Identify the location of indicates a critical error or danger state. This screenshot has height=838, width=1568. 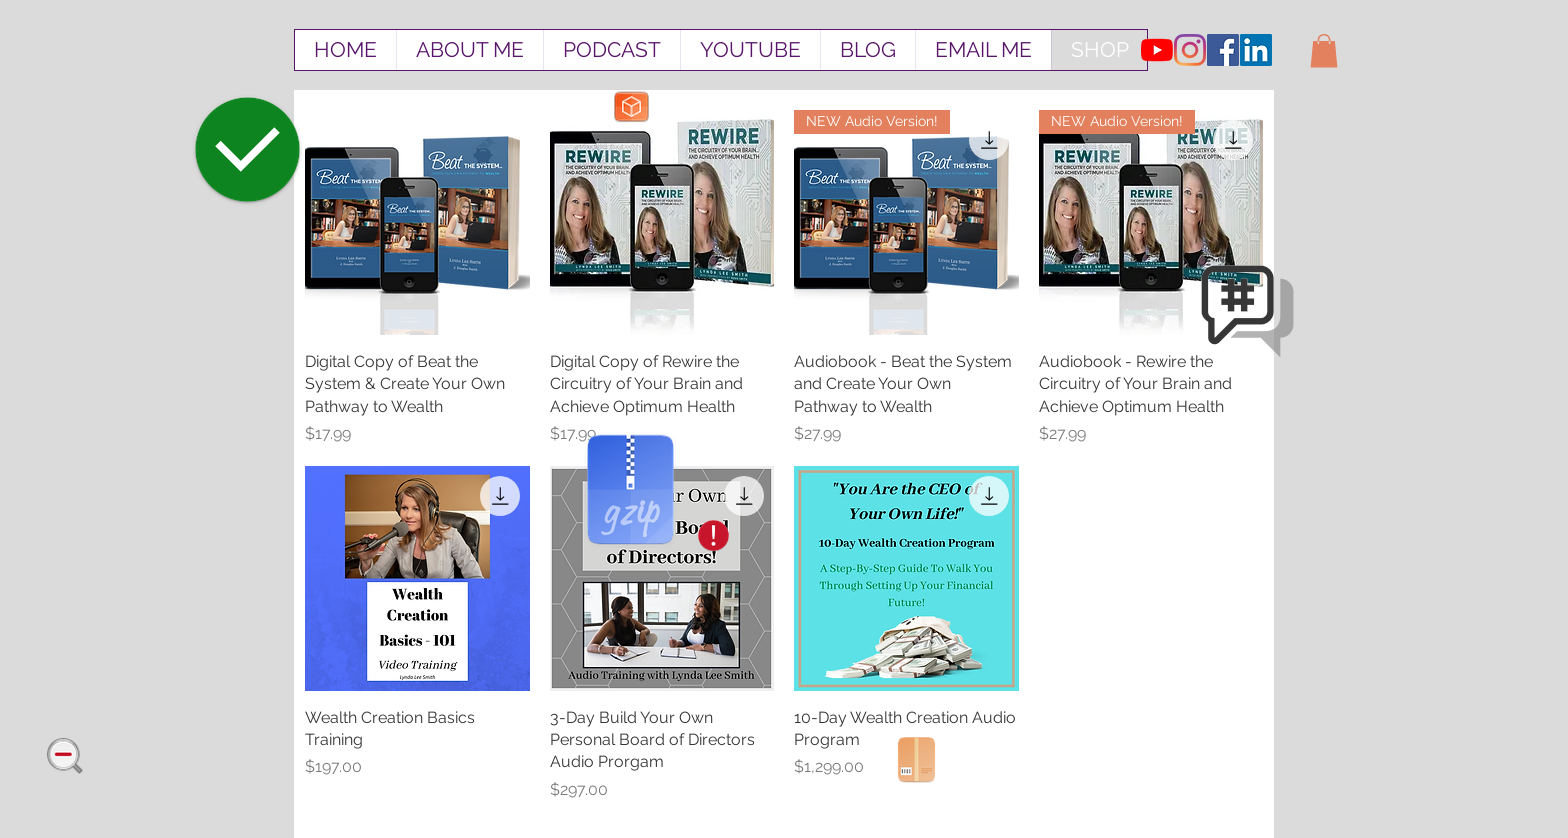
(713, 535).